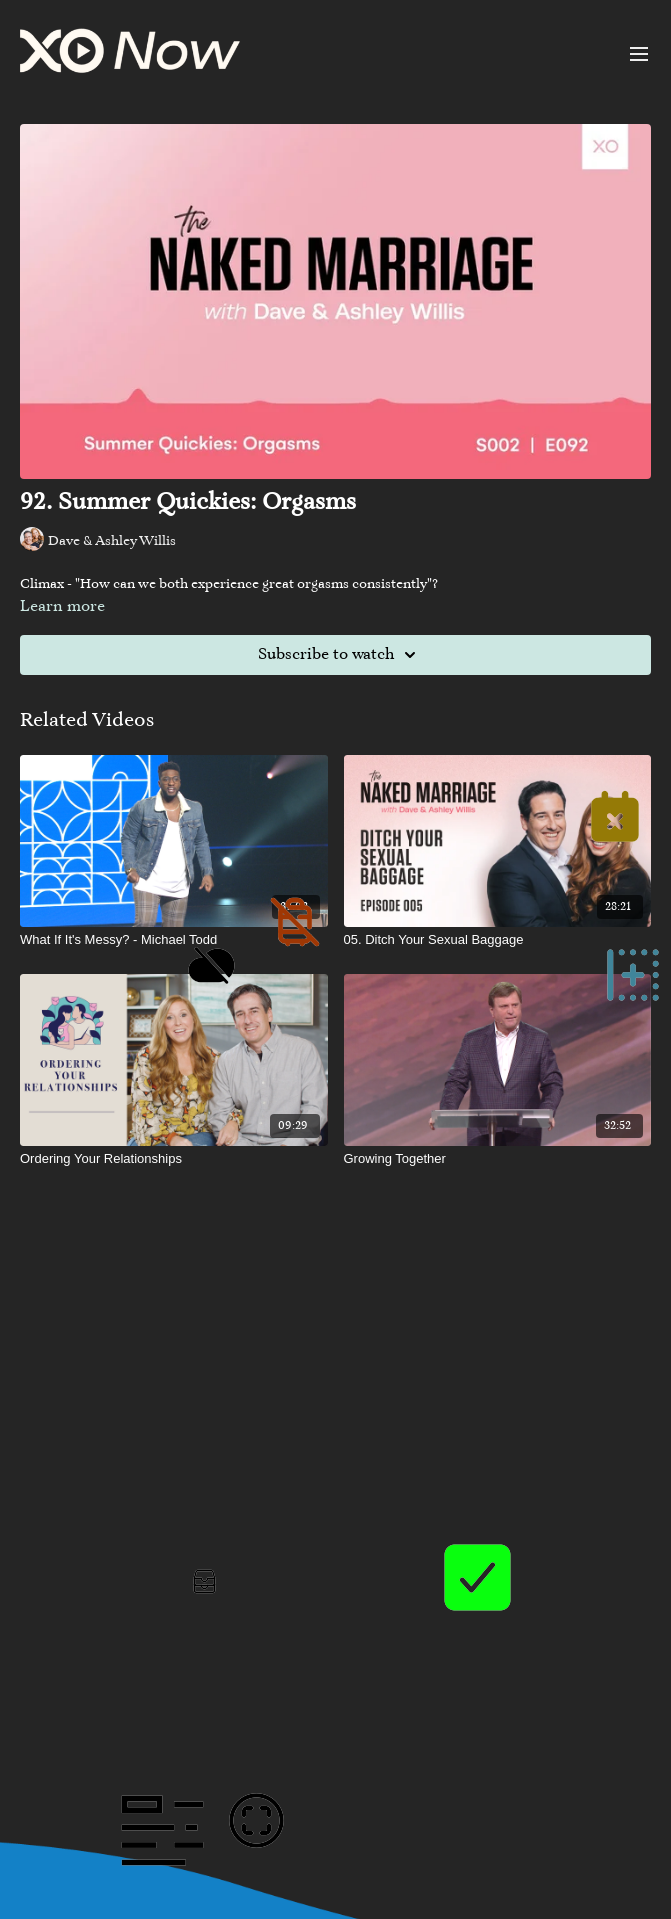 The width and height of the screenshot is (671, 1919). What do you see at coordinates (256, 1820) in the screenshot?
I see `tap to scan a QR code or barcode` at bounding box center [256, 1820].